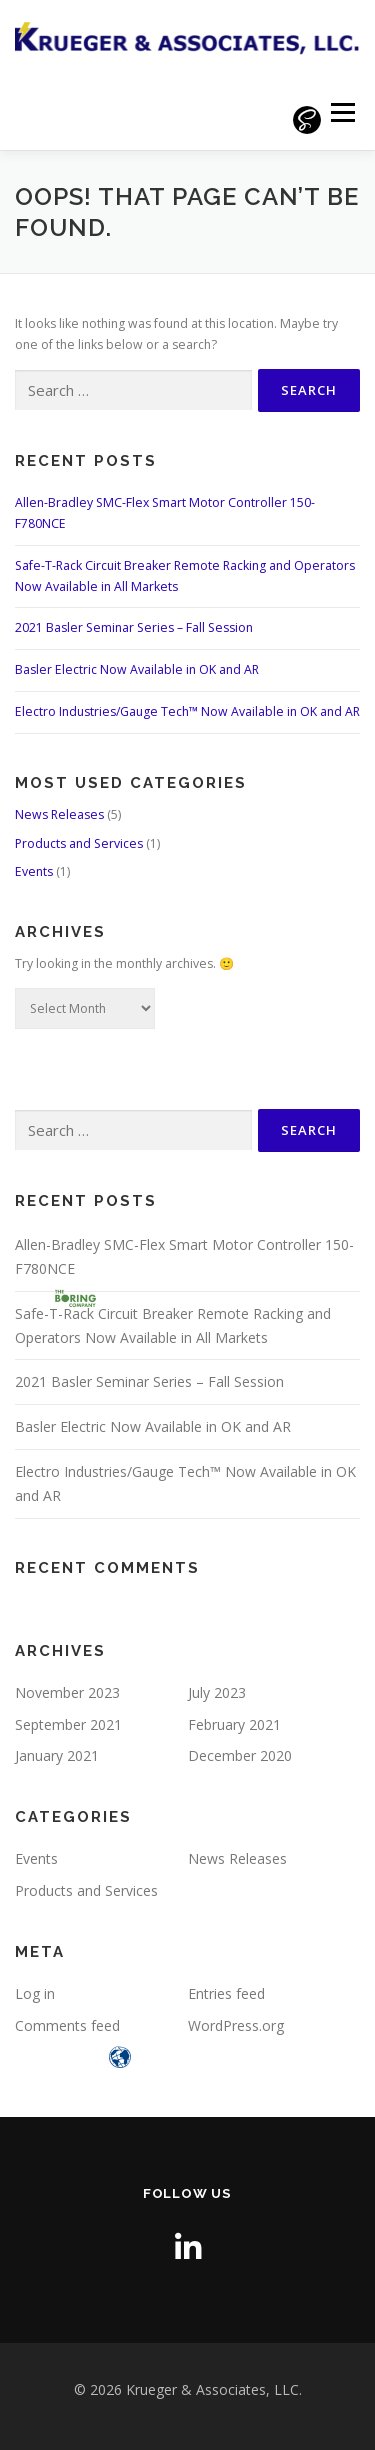  I want to click on Esri geographic information system (GIS) branding, so click(120, 2057).